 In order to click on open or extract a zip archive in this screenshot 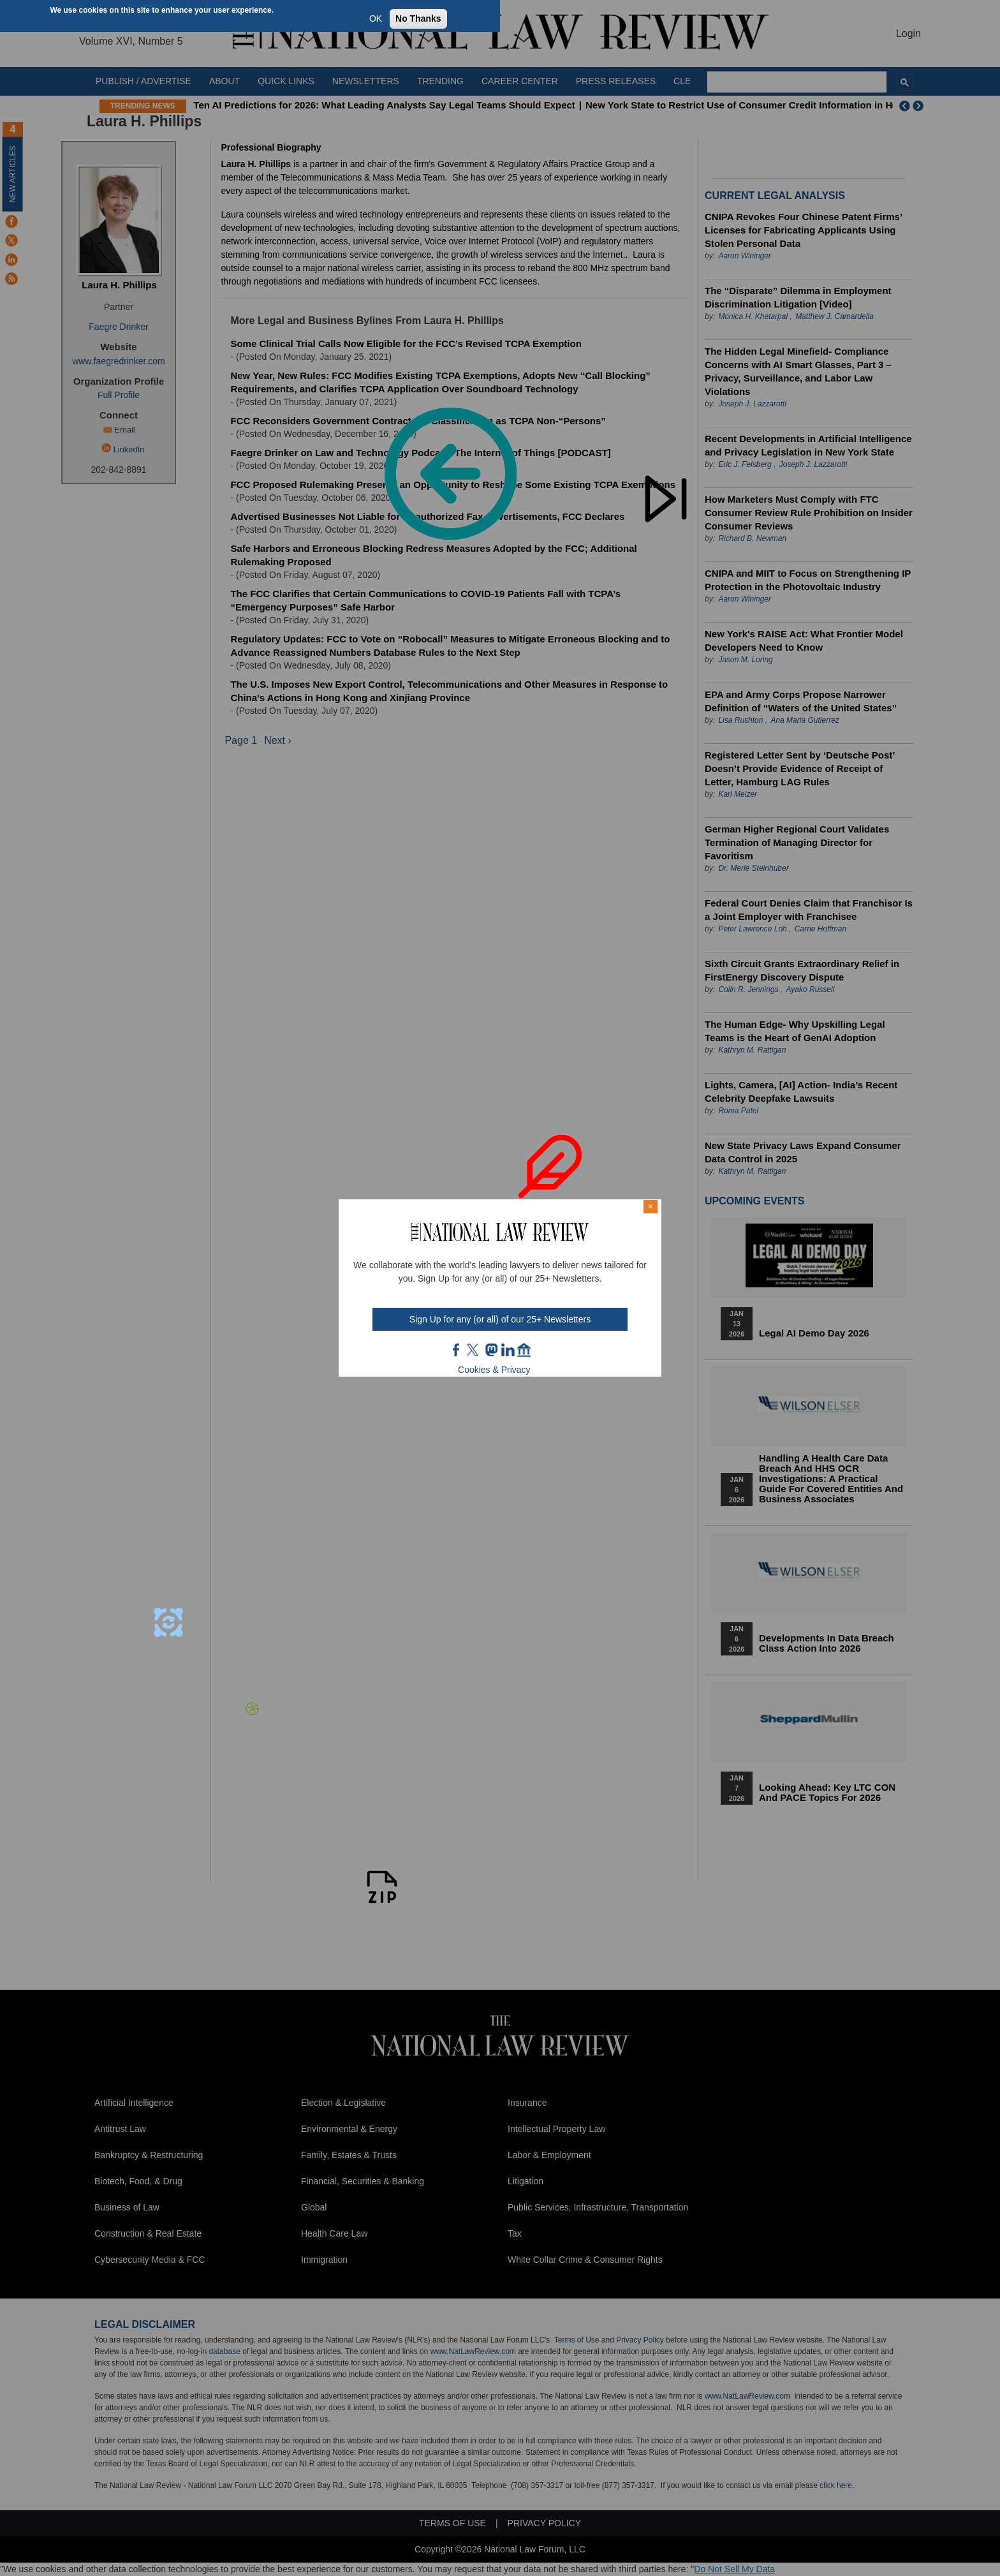, I will do `click(382, 1888)`.